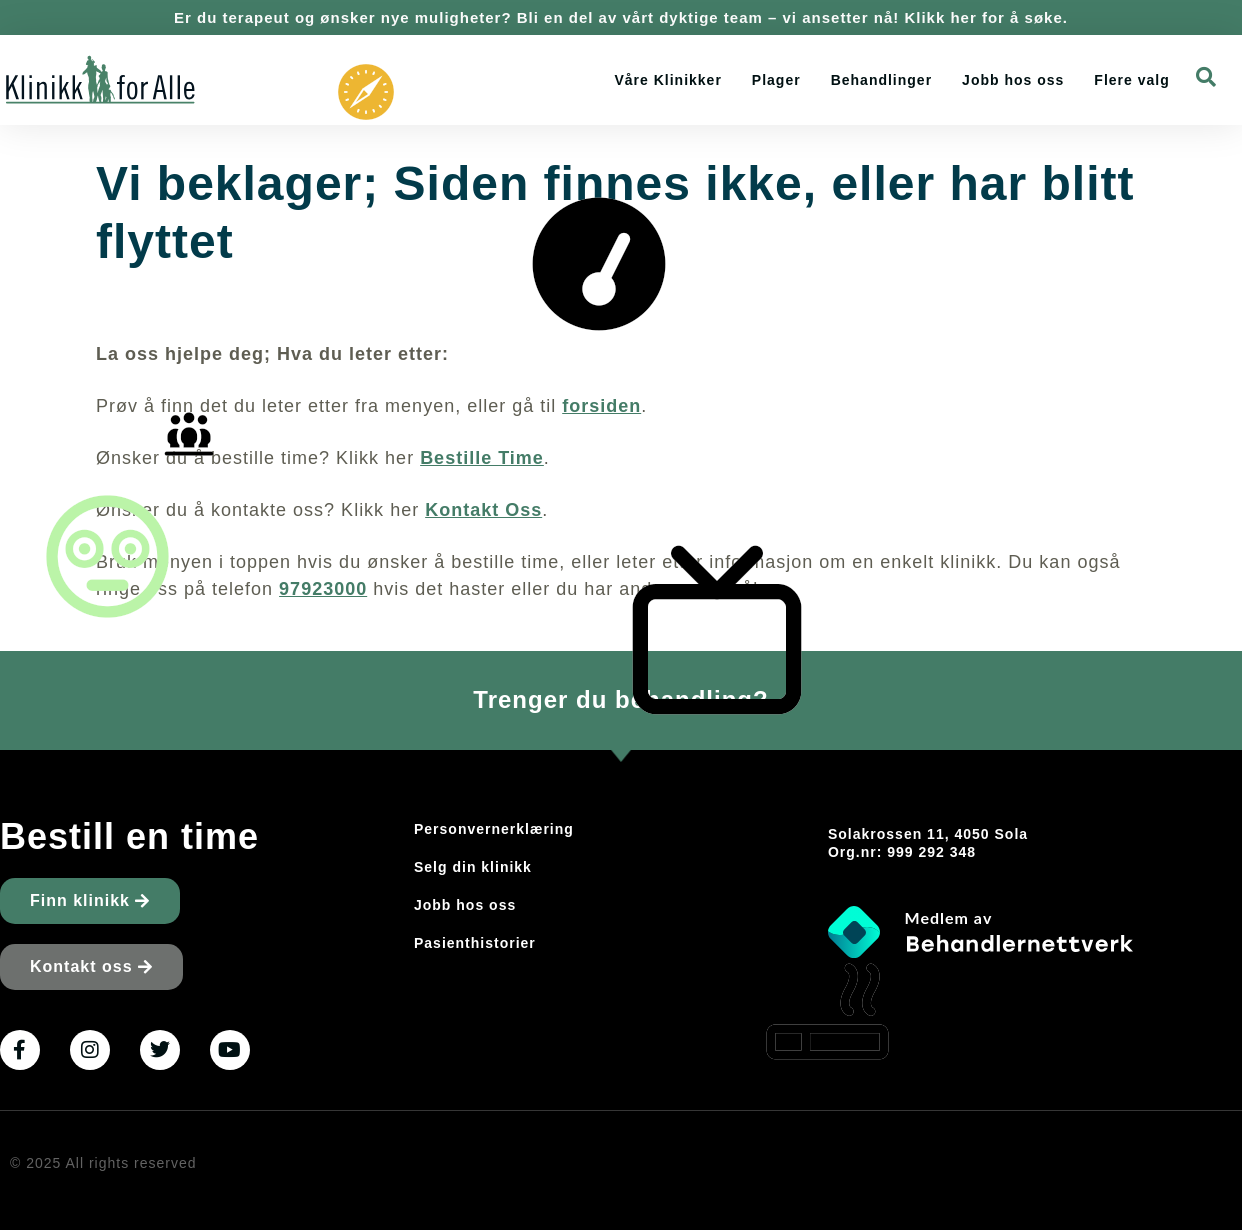 The image size is (1242, 1230). Describe the element at coordinates (189, 434) in the screenshot. I see `view team or group members` at that location.